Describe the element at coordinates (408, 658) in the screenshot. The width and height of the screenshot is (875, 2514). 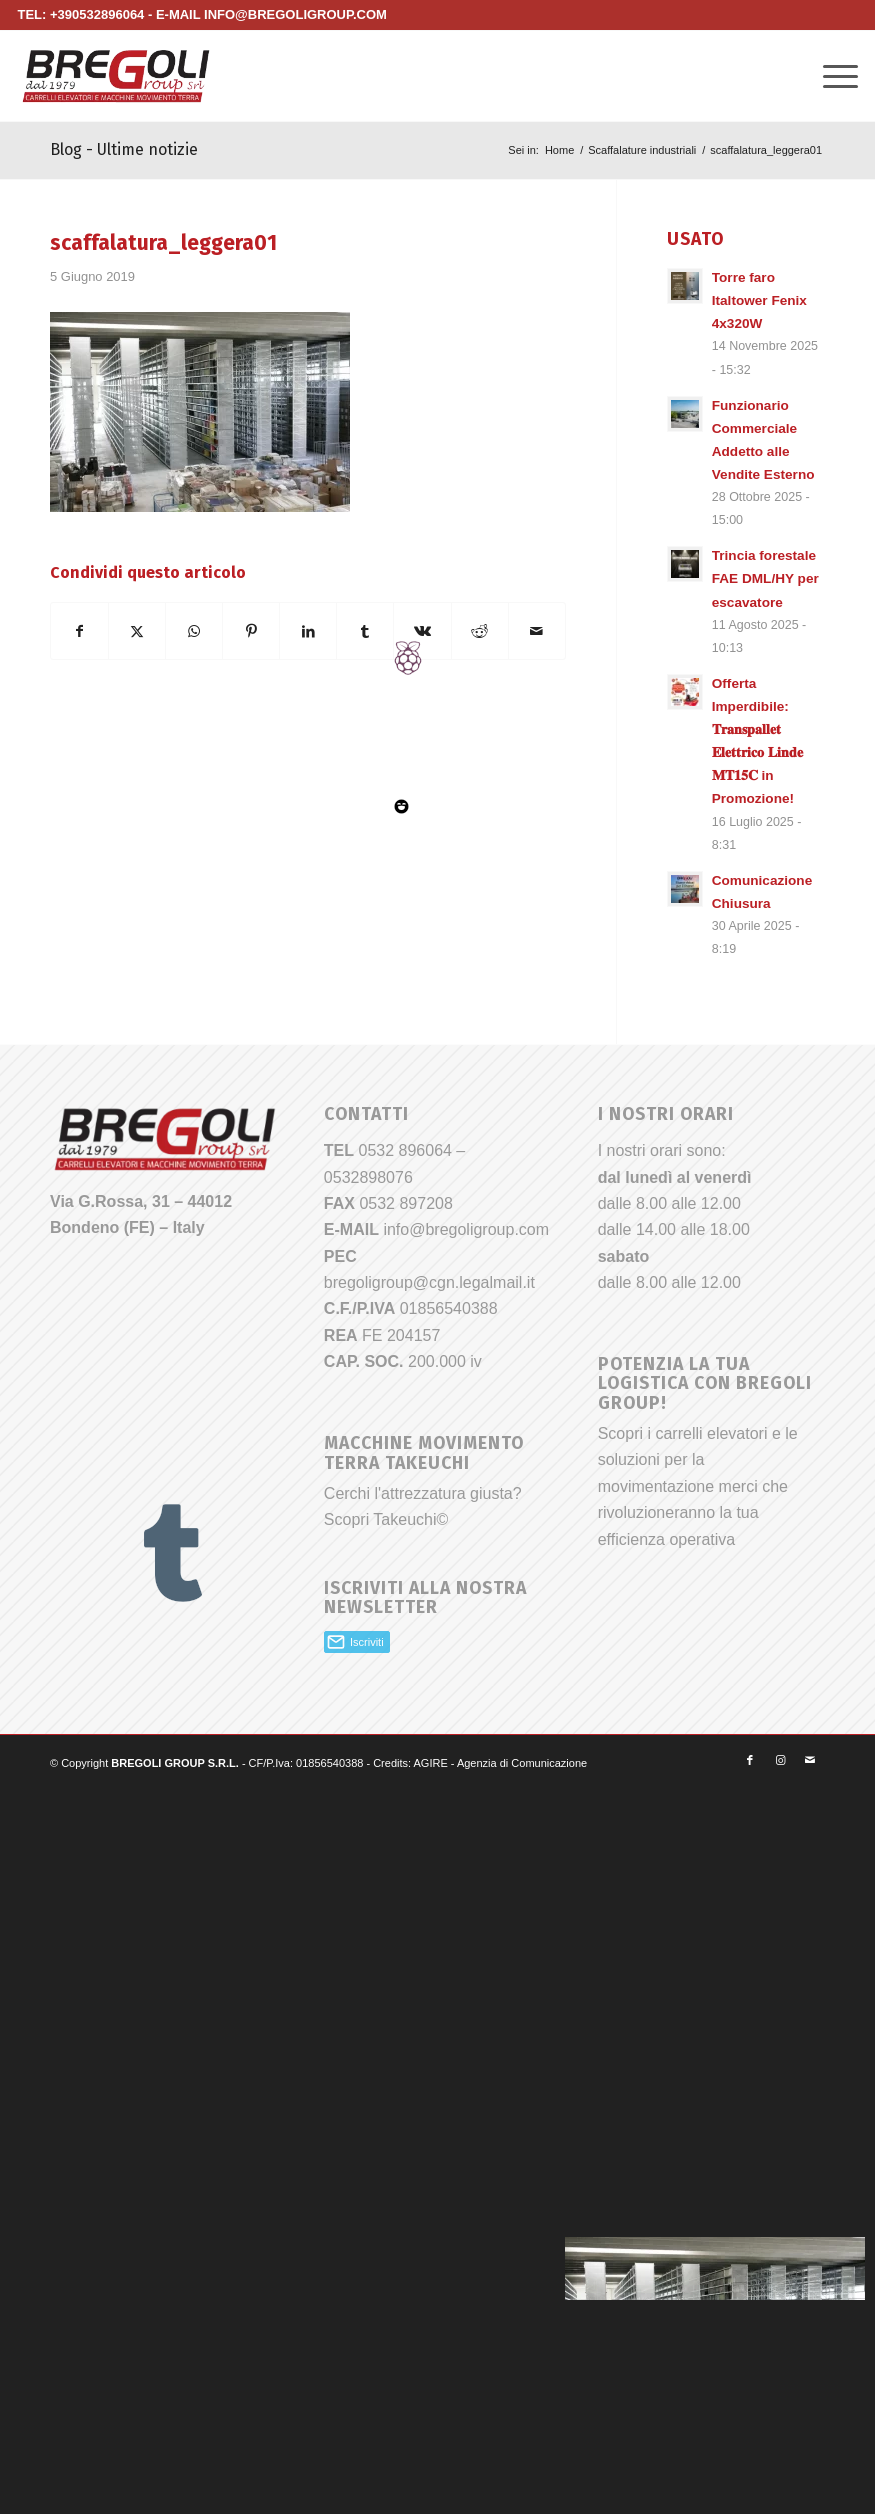
I see `raspberry pi brand logo` at that location.